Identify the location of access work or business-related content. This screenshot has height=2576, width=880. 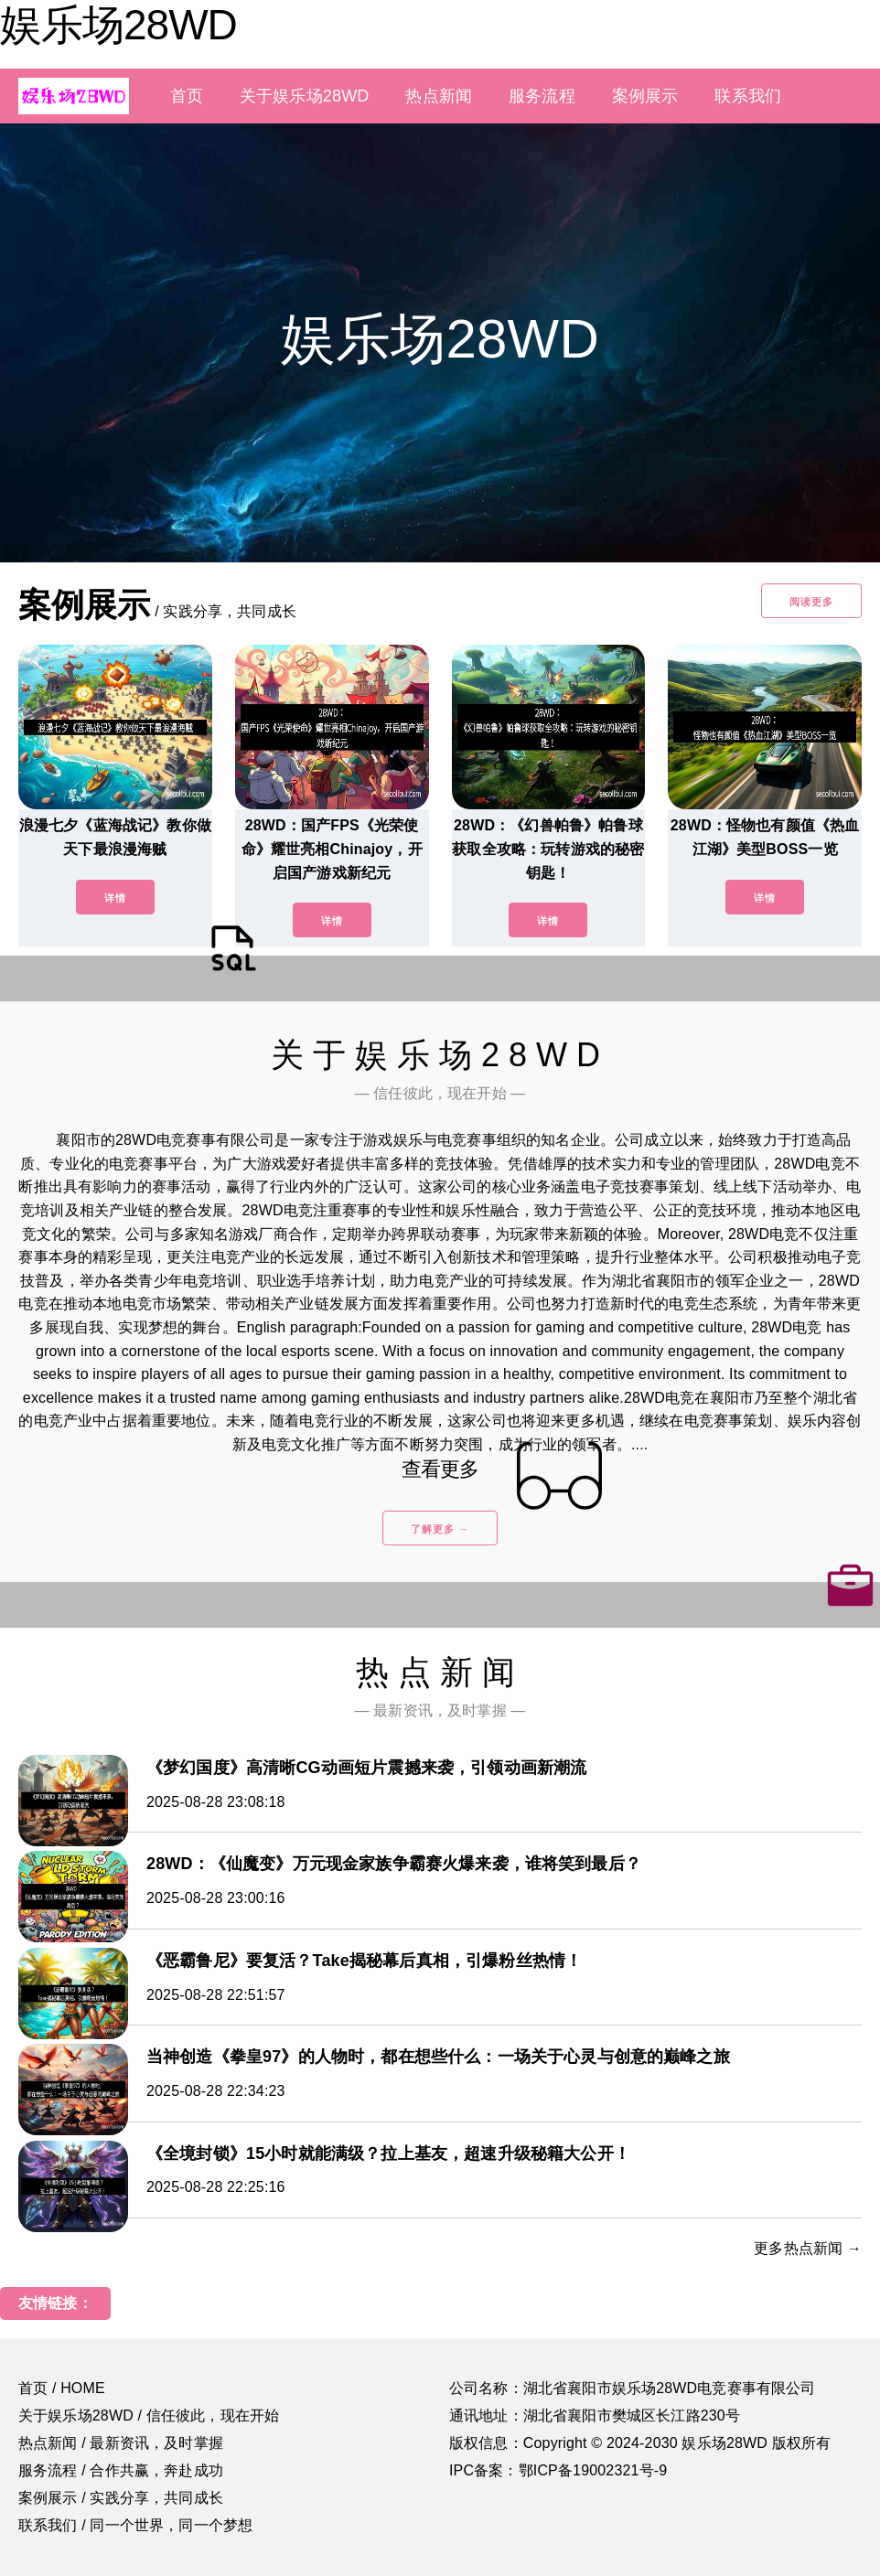
(850, 1587).